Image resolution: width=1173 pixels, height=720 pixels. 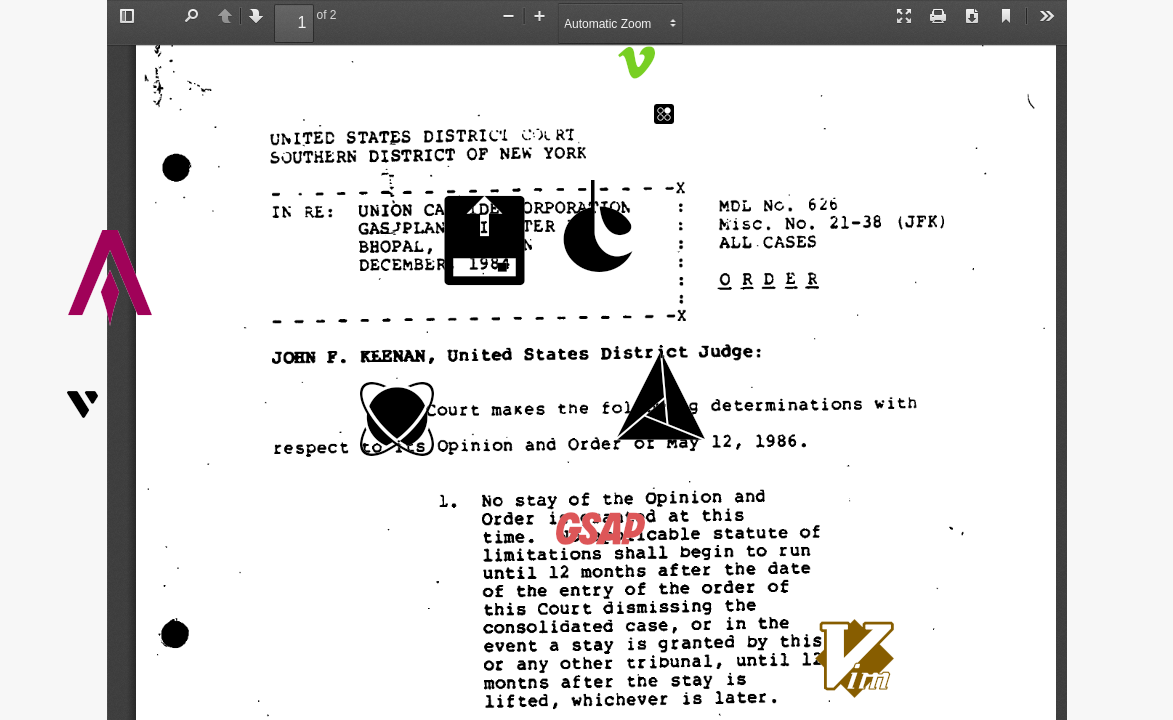 What do you see at coordinates (82, 404) in the screenshot?
I see `vultr cloud hosting logo` at bounding box center [82, 404].